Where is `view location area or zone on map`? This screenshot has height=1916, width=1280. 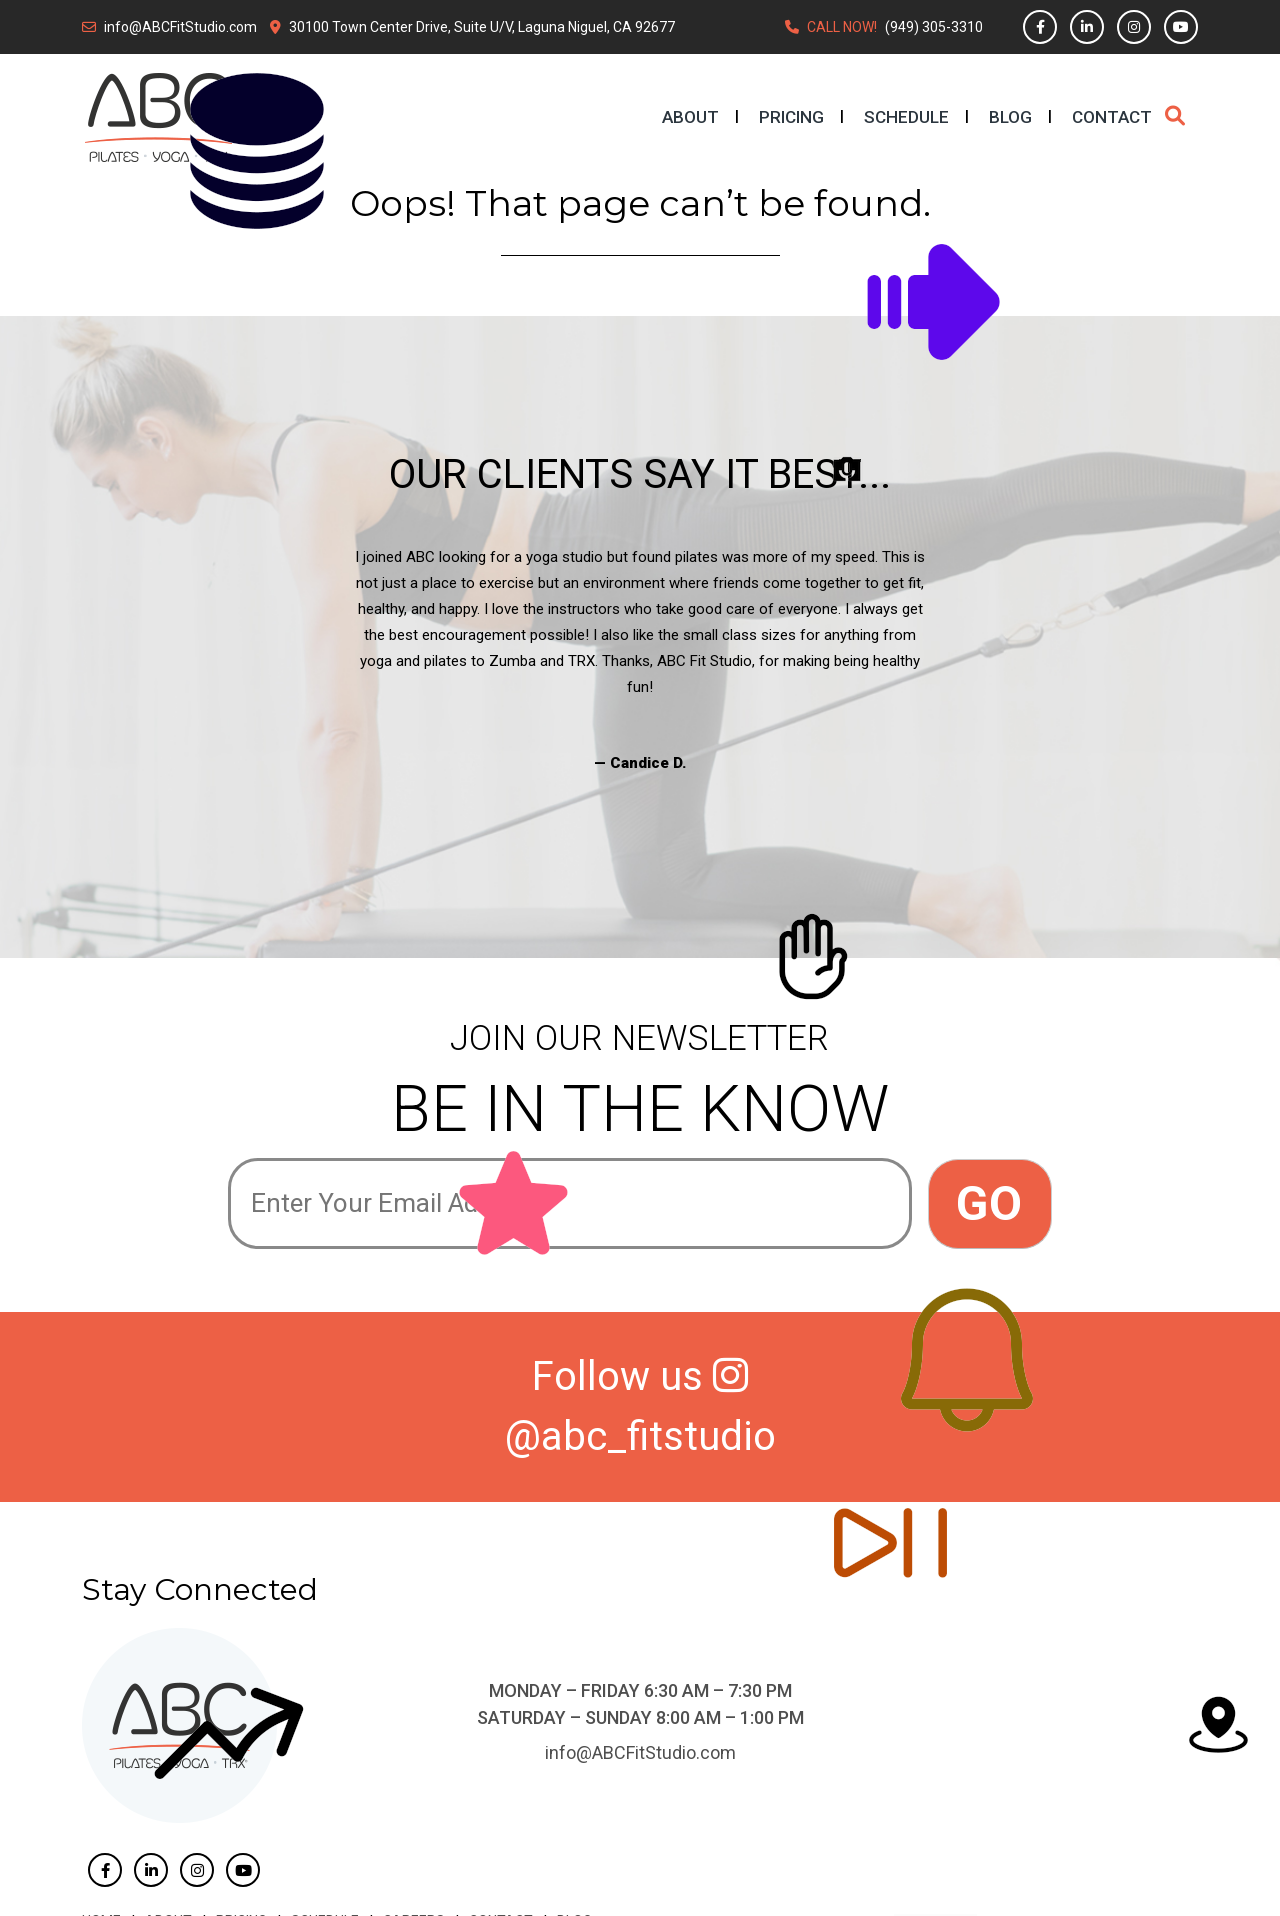 view location area or zone on map is located at coordinates (1218, 1725).